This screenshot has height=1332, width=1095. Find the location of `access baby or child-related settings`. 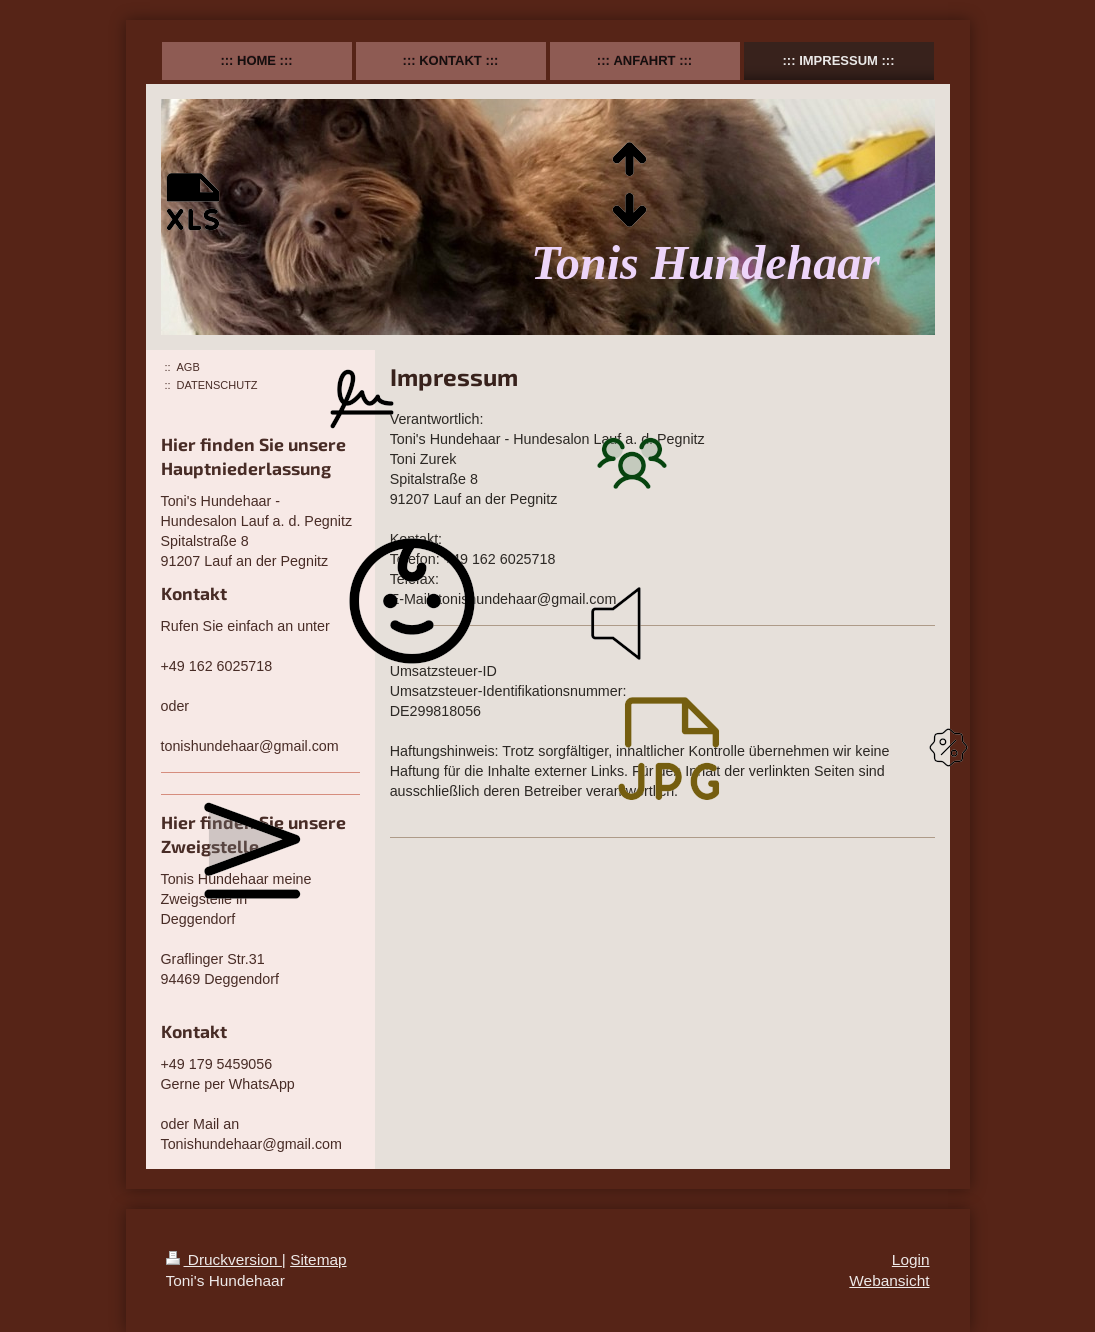

access baby or child-related settings is located at coordinates (412, 601).